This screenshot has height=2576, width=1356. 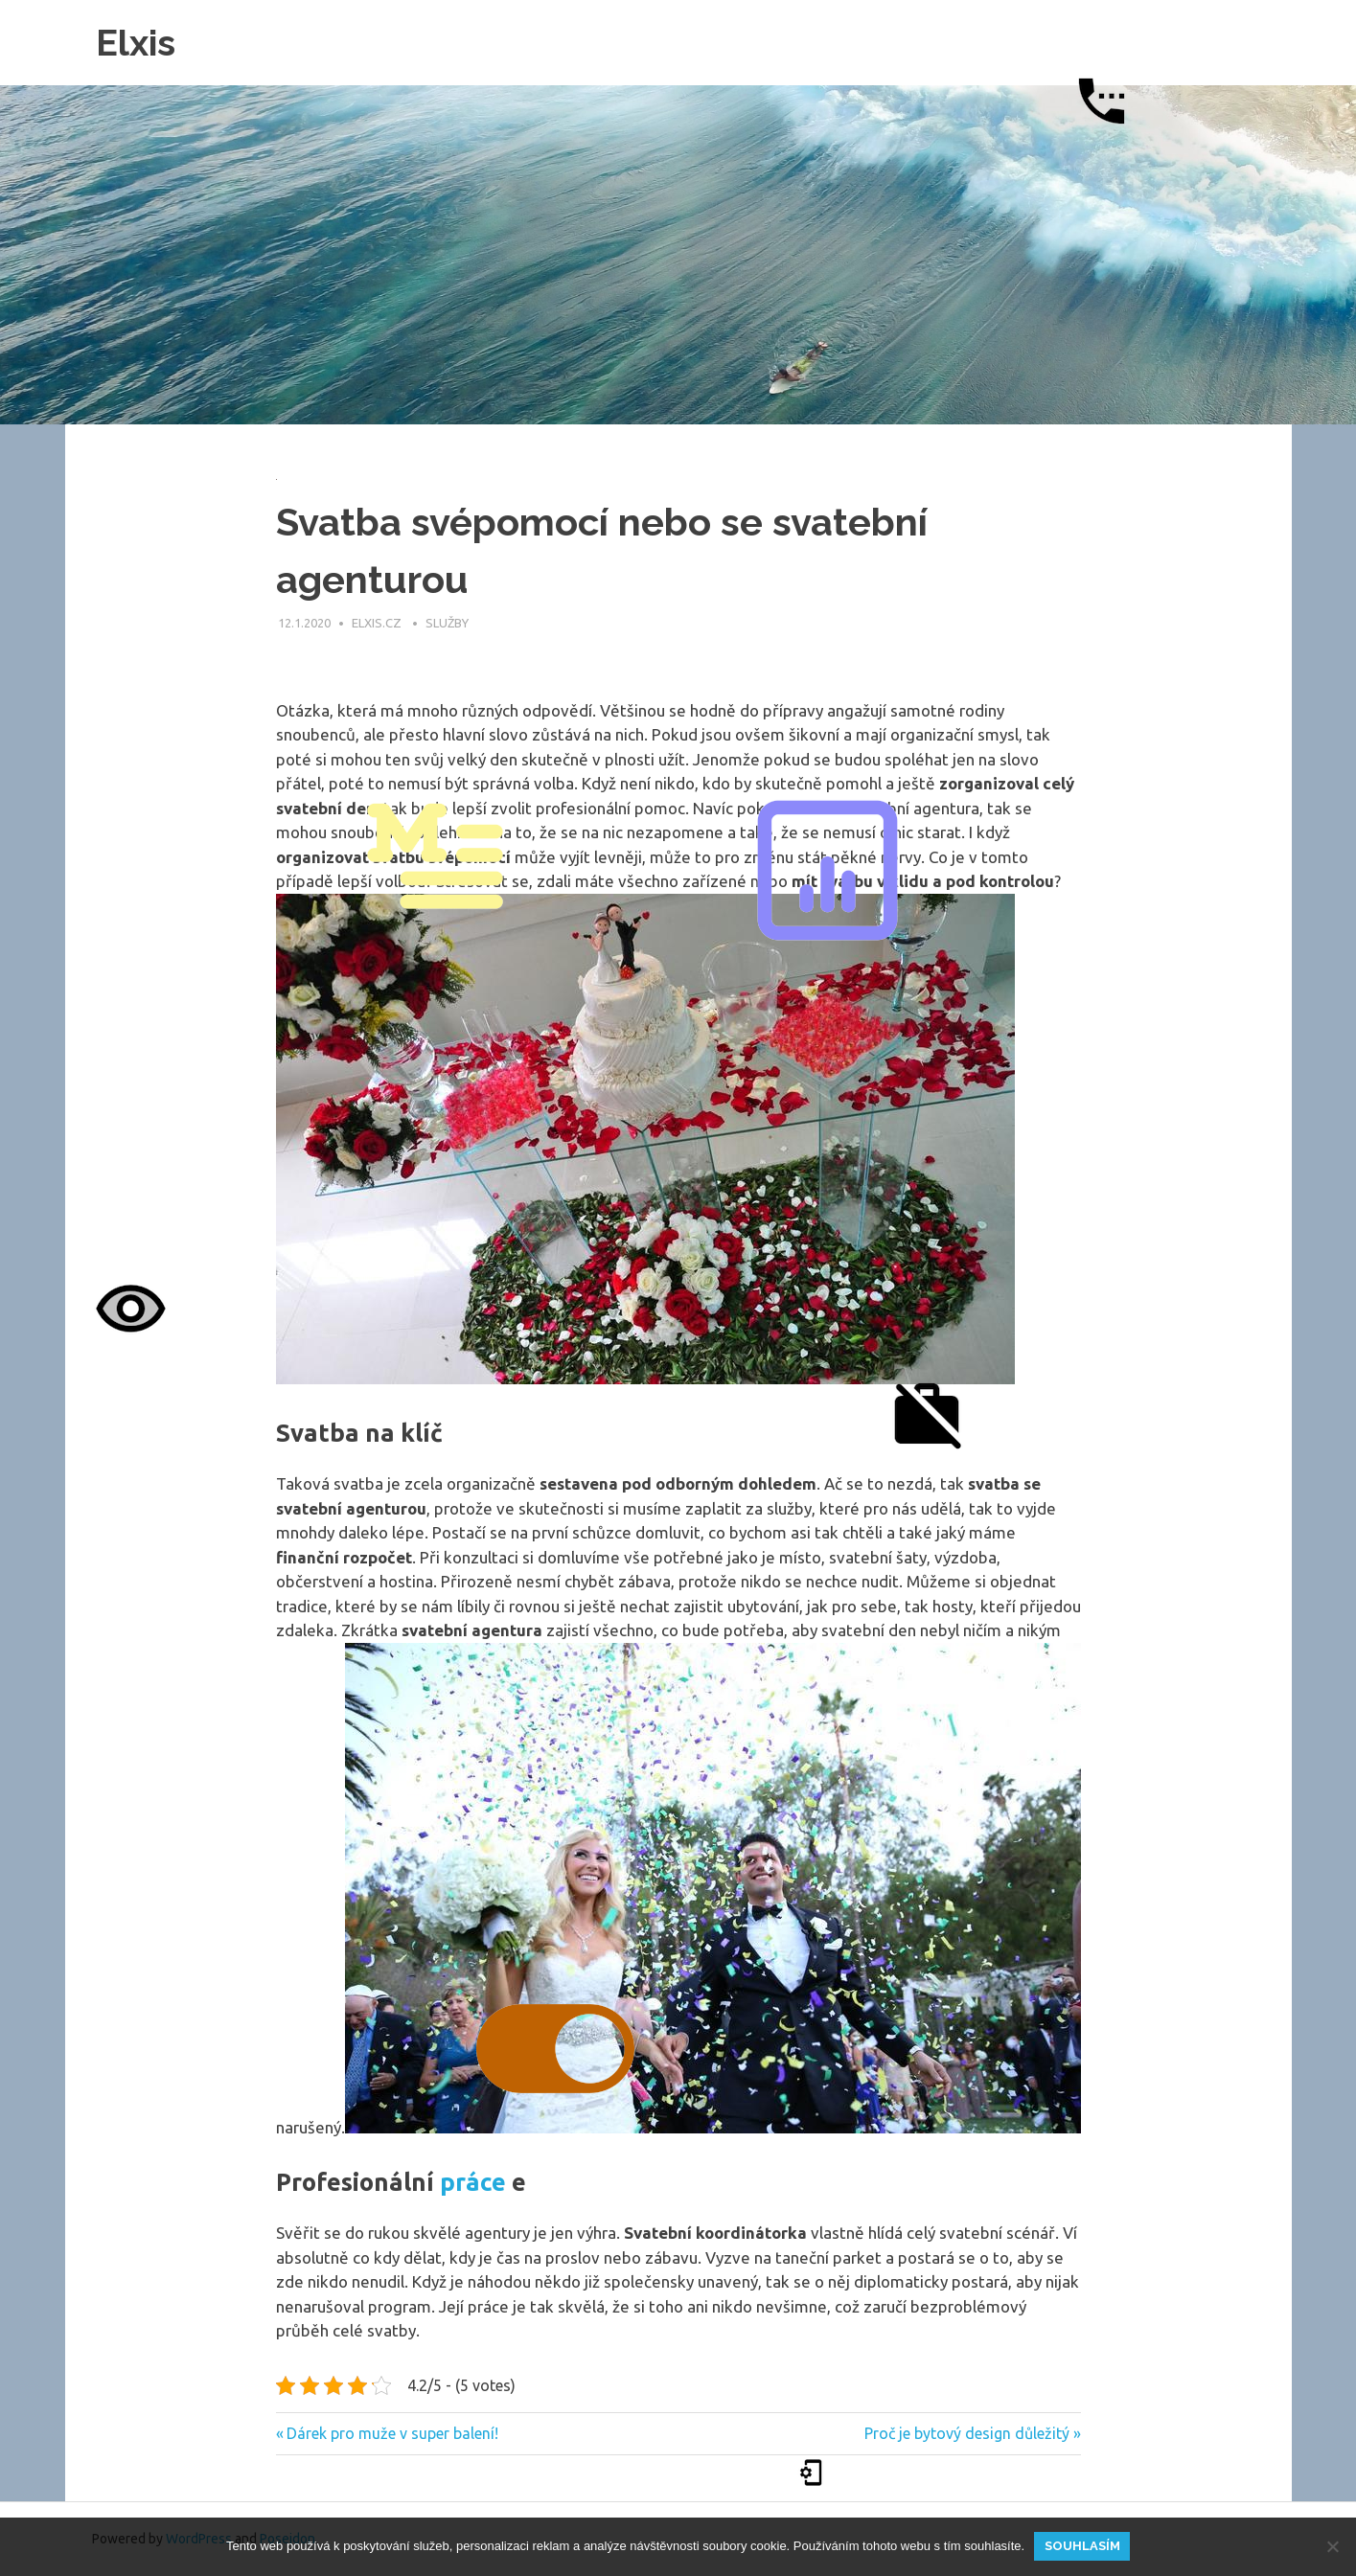 I want to click on configure device connection settings, so click(x=811, y=2473).